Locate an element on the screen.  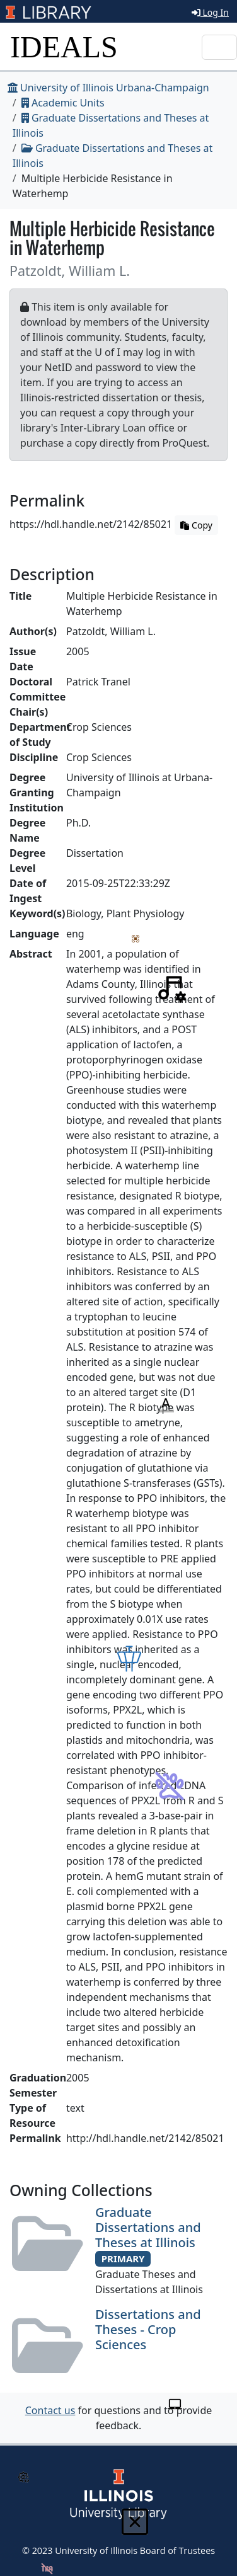
access air traffic control features is located at coordinates (129, 1659).